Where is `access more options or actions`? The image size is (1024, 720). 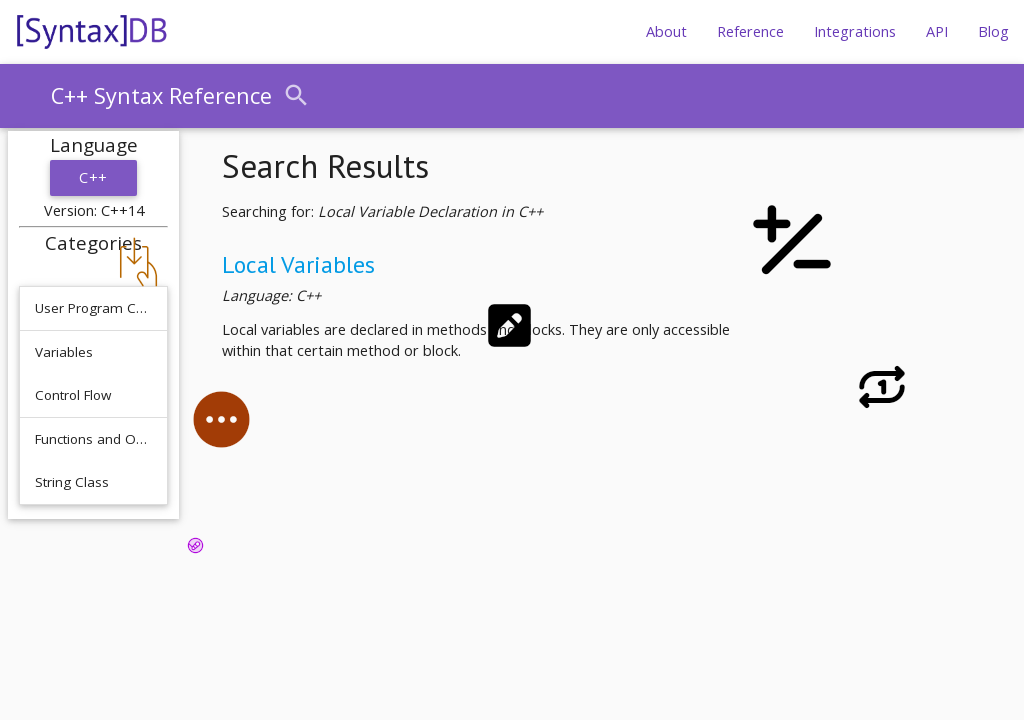
access more options or actions is located at coordinates (221, 419).